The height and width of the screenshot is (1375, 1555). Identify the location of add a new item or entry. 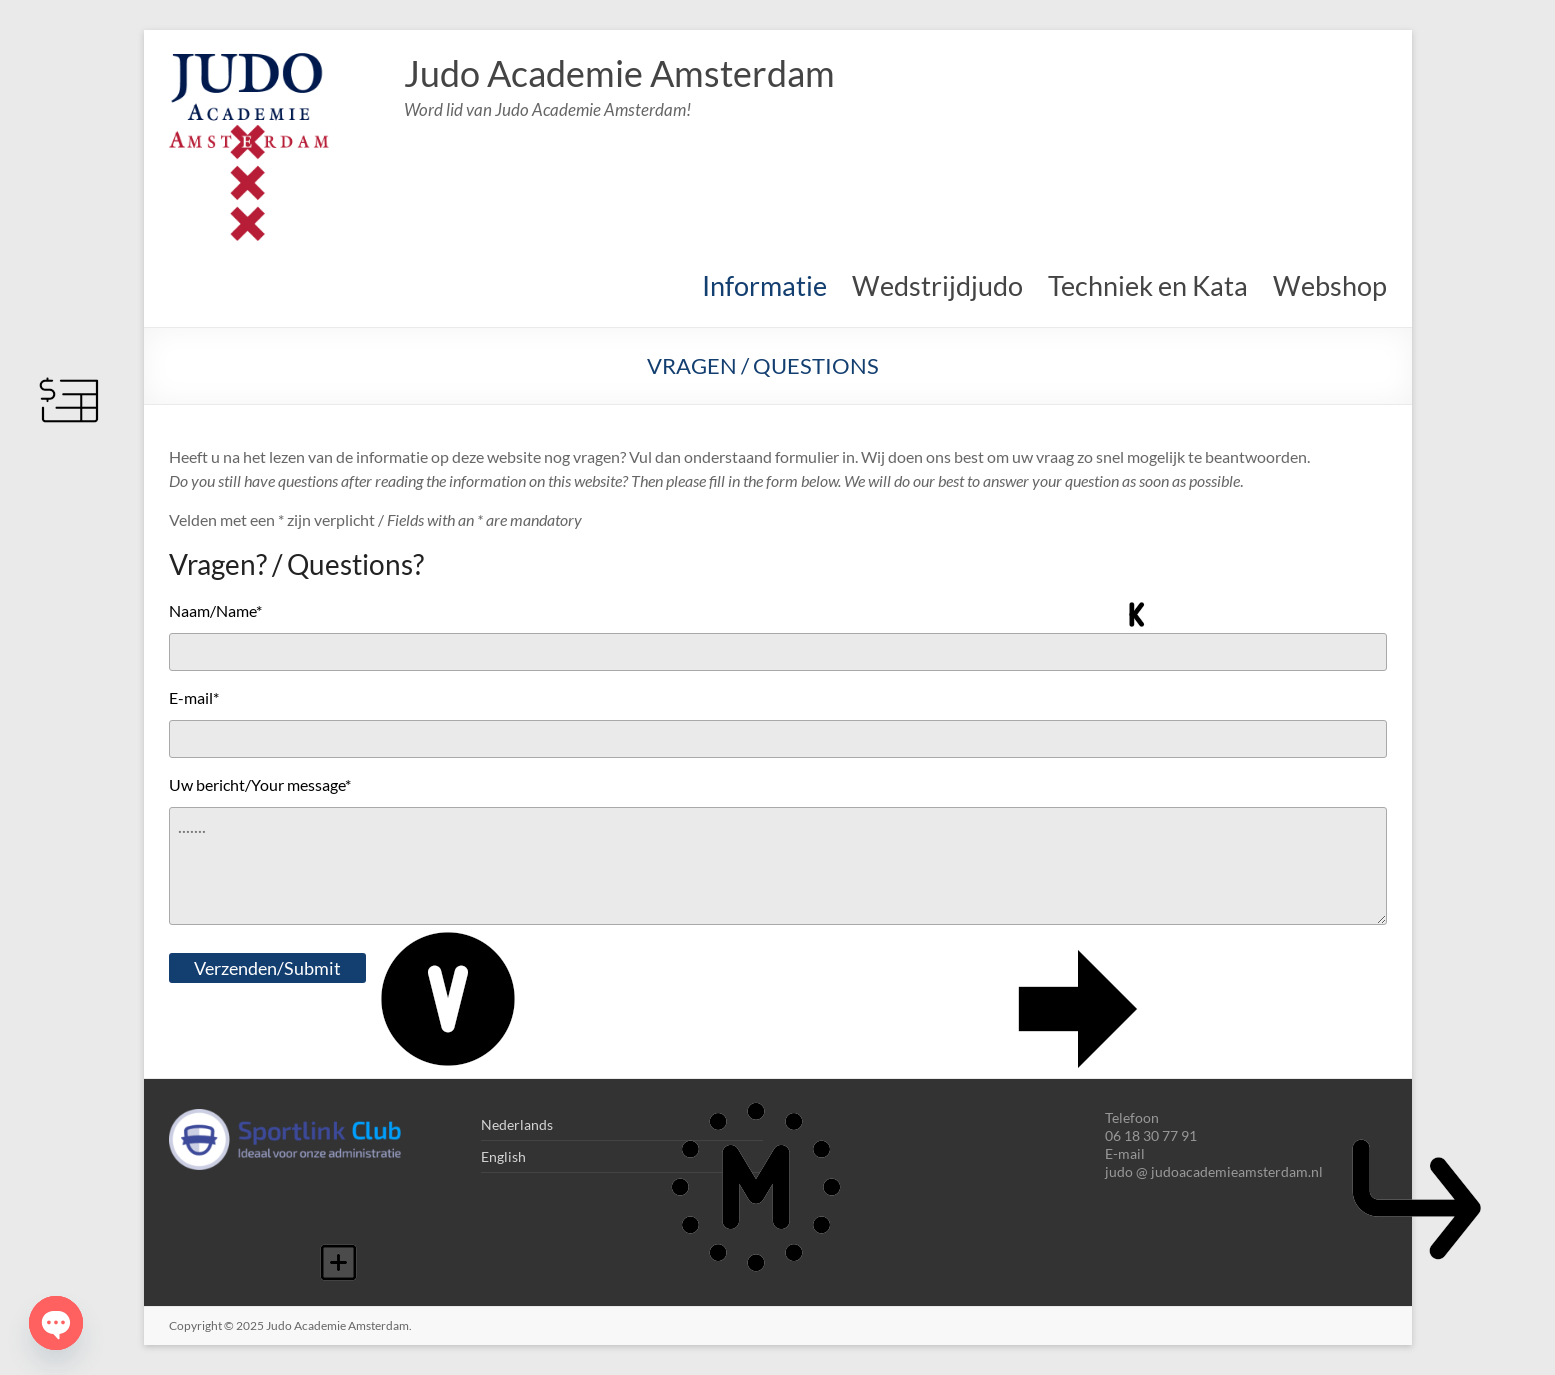
(338, 1262).